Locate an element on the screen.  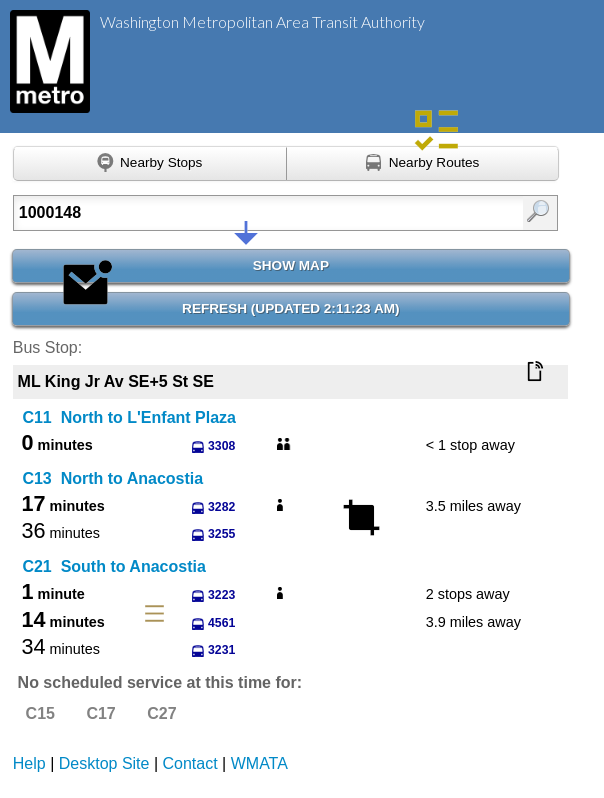
enable mobile hotspot is located at coordinates (534, 371).